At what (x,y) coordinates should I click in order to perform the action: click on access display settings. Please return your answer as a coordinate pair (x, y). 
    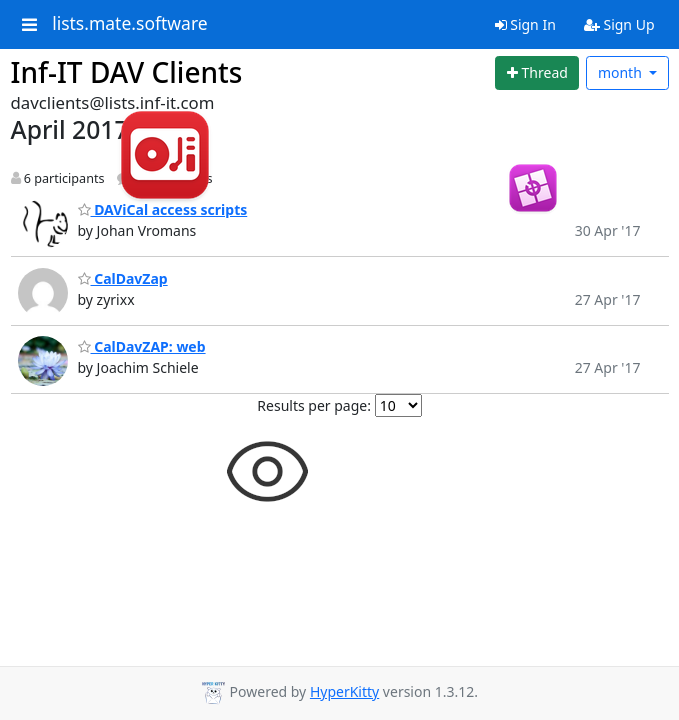
    Looking at the image, I should click on (267, 471).